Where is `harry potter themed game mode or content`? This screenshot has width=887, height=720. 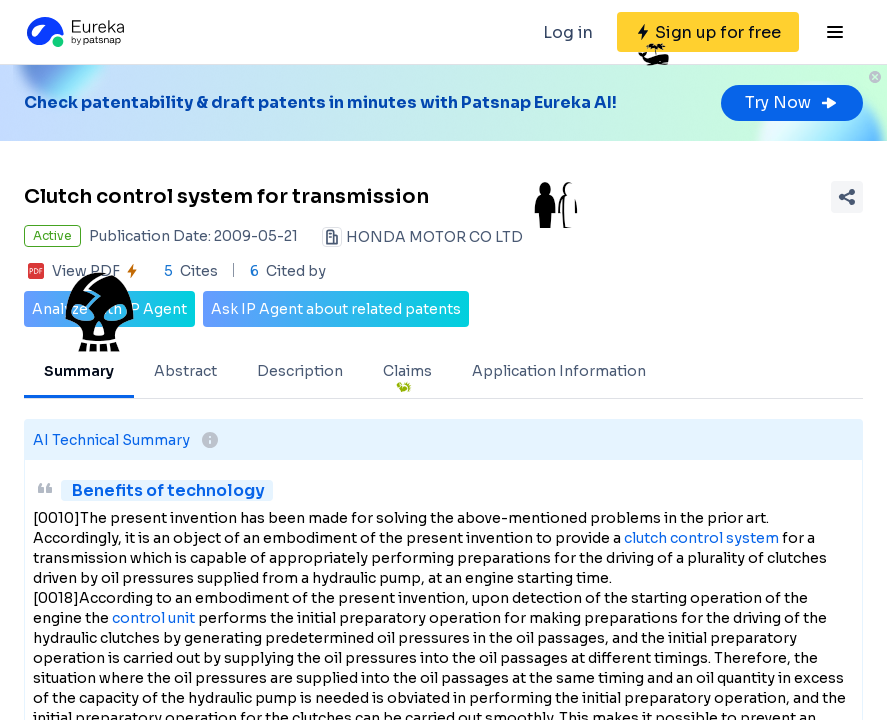
harry potter themed game mode or content is located at coordinates (99, 312).